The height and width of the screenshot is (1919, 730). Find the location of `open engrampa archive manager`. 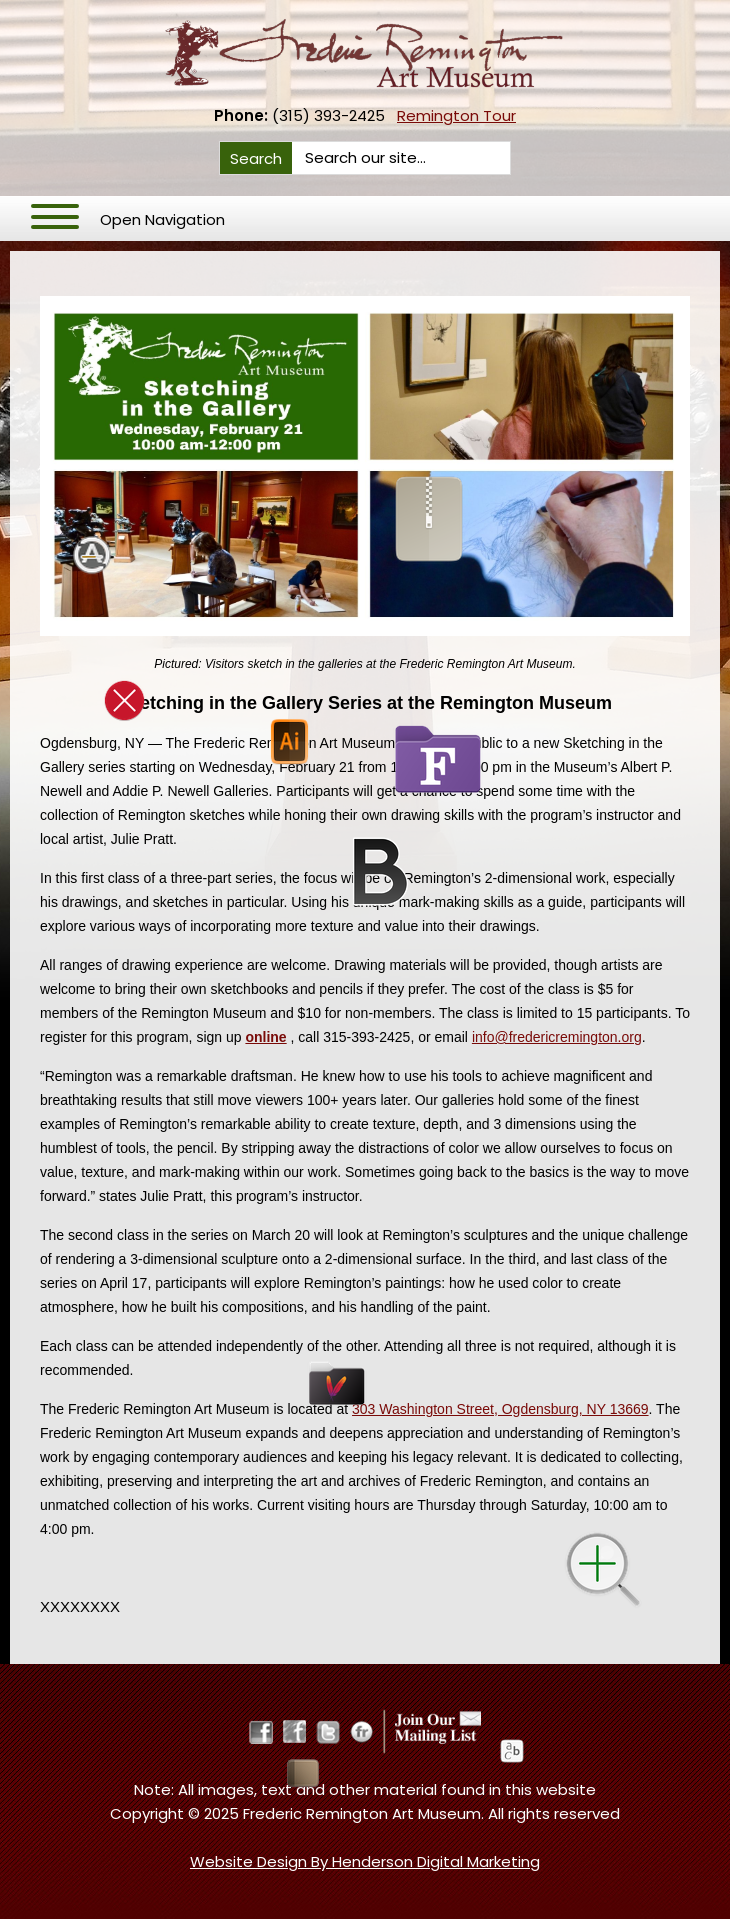

open engrampa archive manager is located at coordinates (429, 519).